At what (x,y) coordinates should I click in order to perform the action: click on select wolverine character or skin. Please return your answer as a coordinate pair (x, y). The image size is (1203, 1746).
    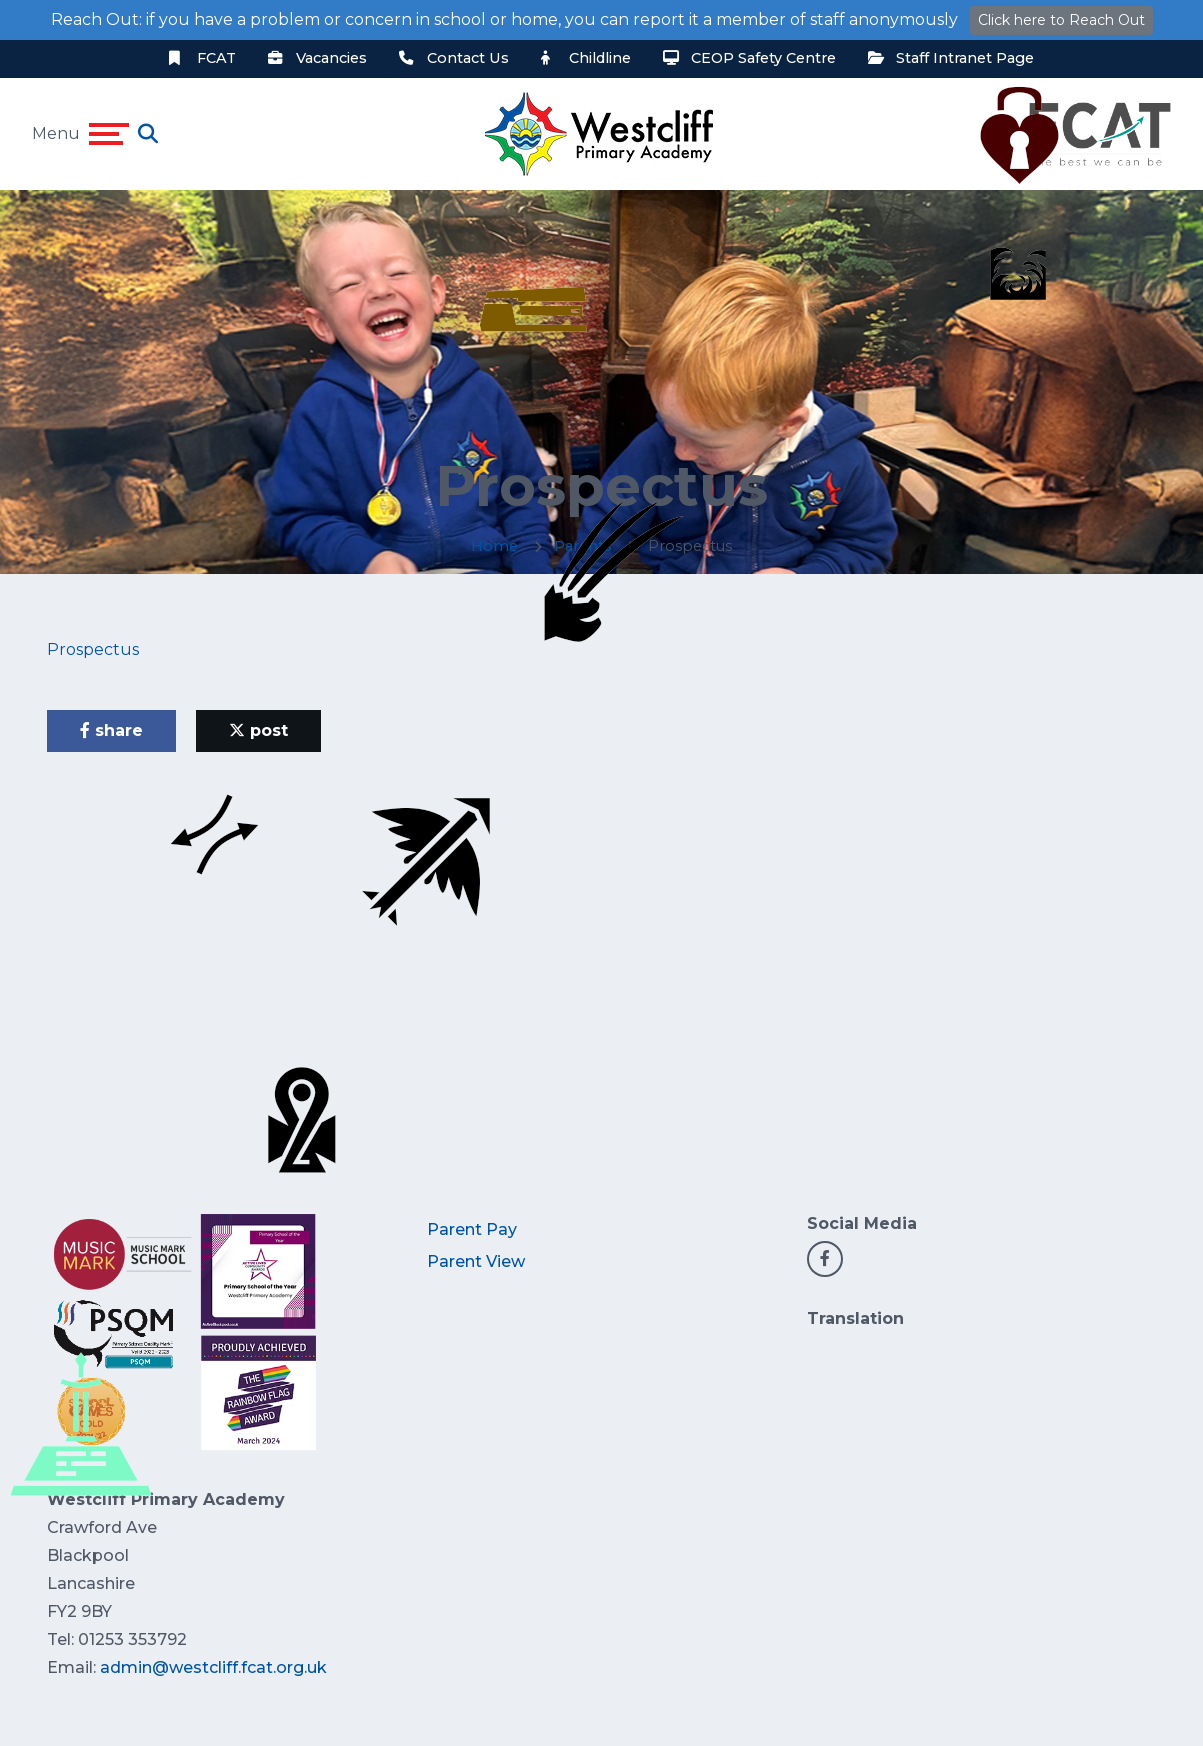
    Looking at the image, I should click on (617, 569).